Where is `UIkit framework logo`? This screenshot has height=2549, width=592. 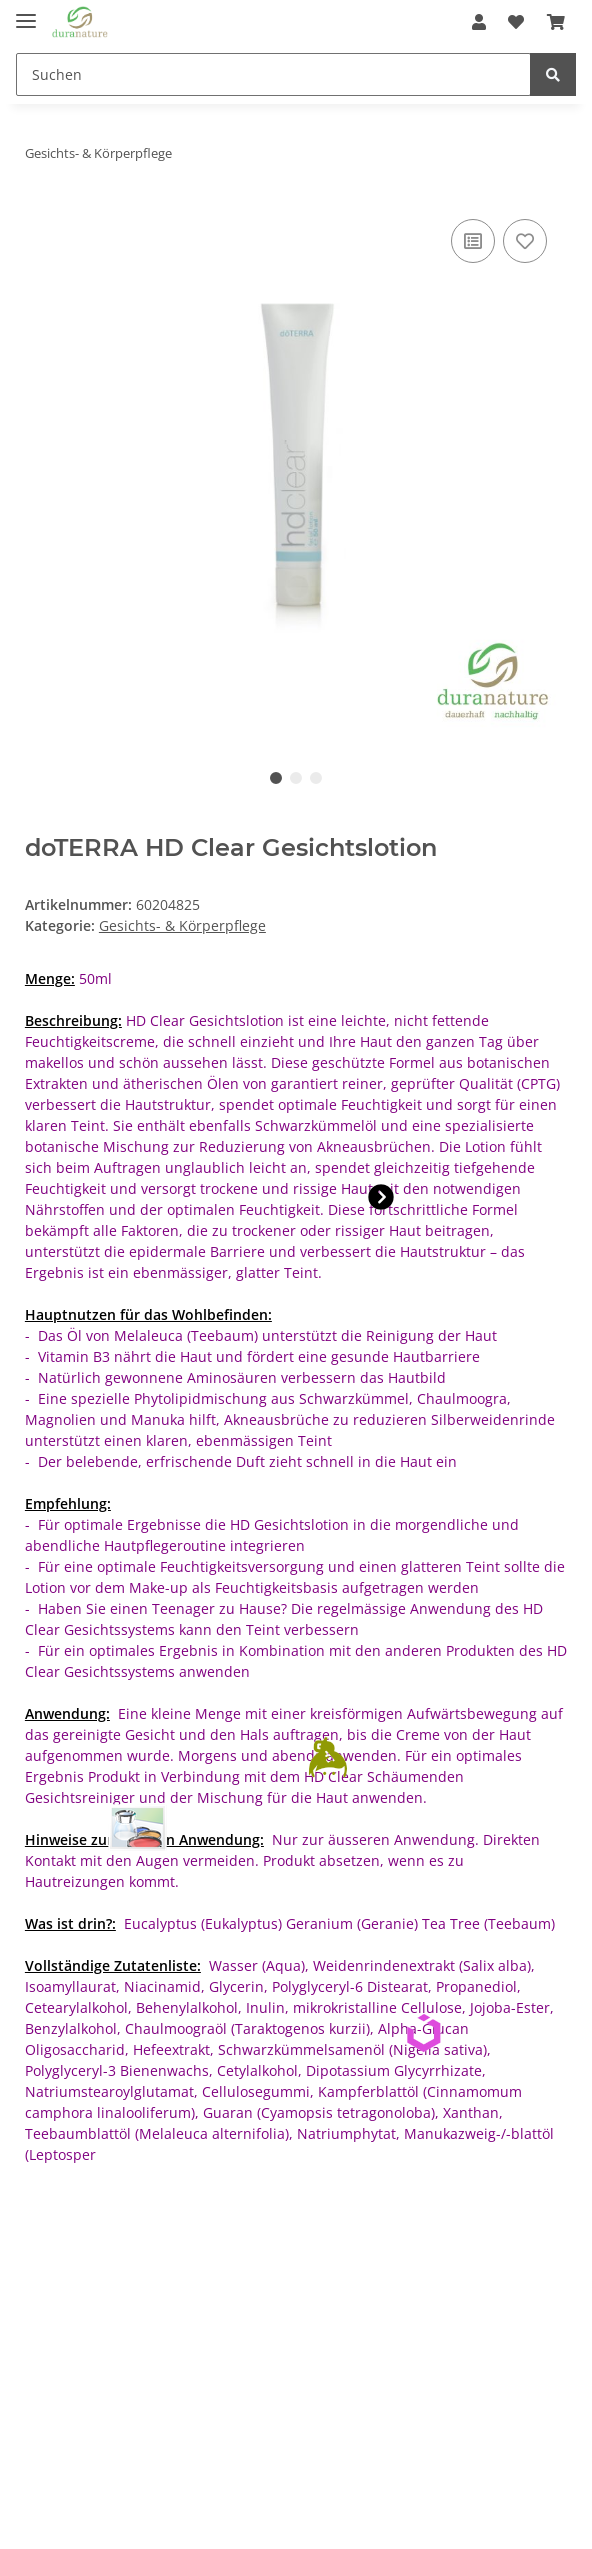
UIkit framework logo is located at coordinates (424, 2033).